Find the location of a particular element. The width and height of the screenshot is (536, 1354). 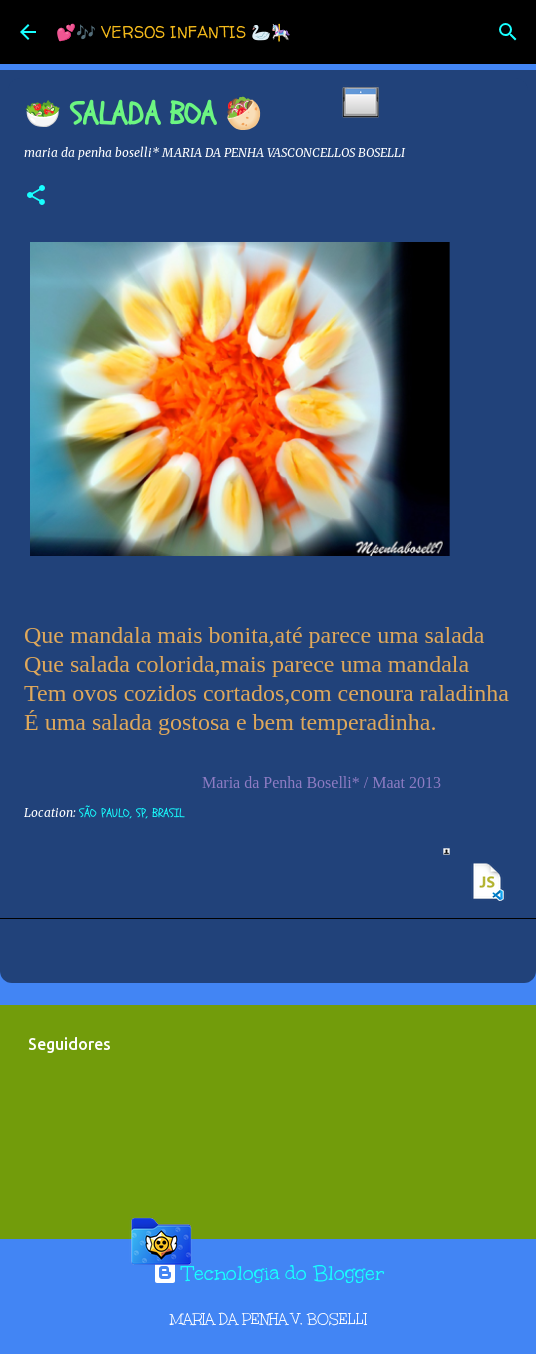

open brawl stars game files folder is located at coordinates (161, 1243).